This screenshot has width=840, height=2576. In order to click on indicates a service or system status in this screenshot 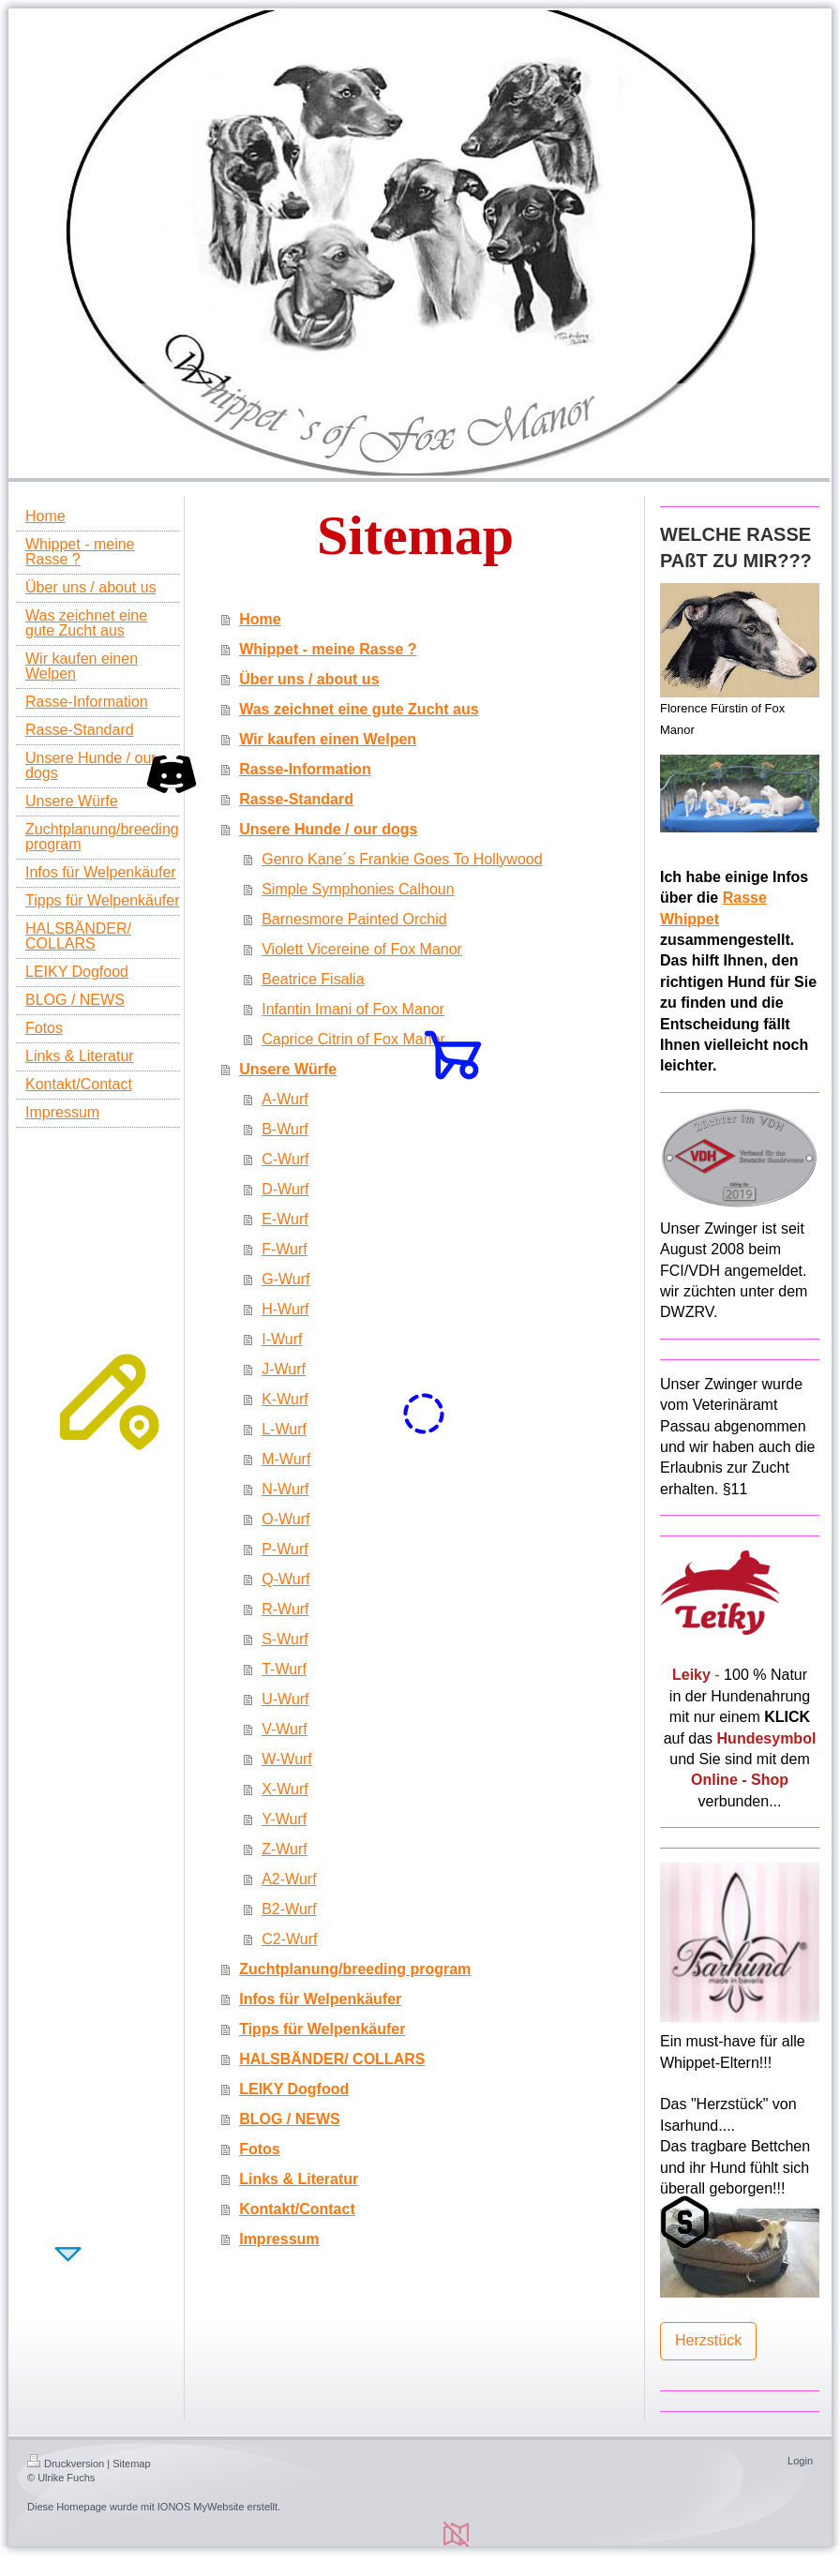, I will do `click(684, 2222)`.